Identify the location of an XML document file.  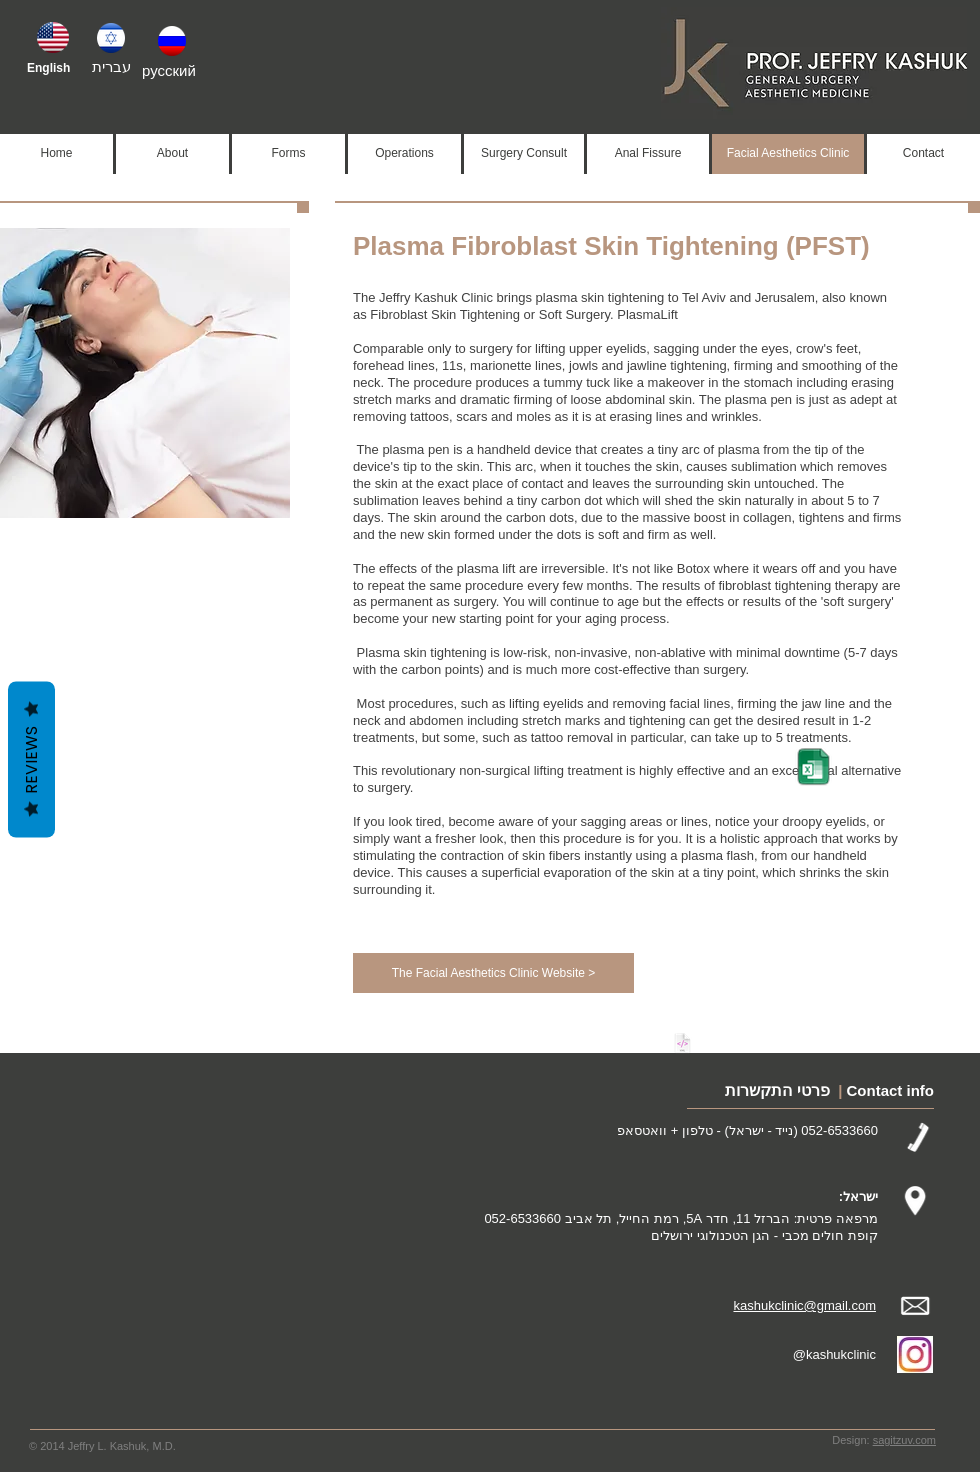
(682, 1043).